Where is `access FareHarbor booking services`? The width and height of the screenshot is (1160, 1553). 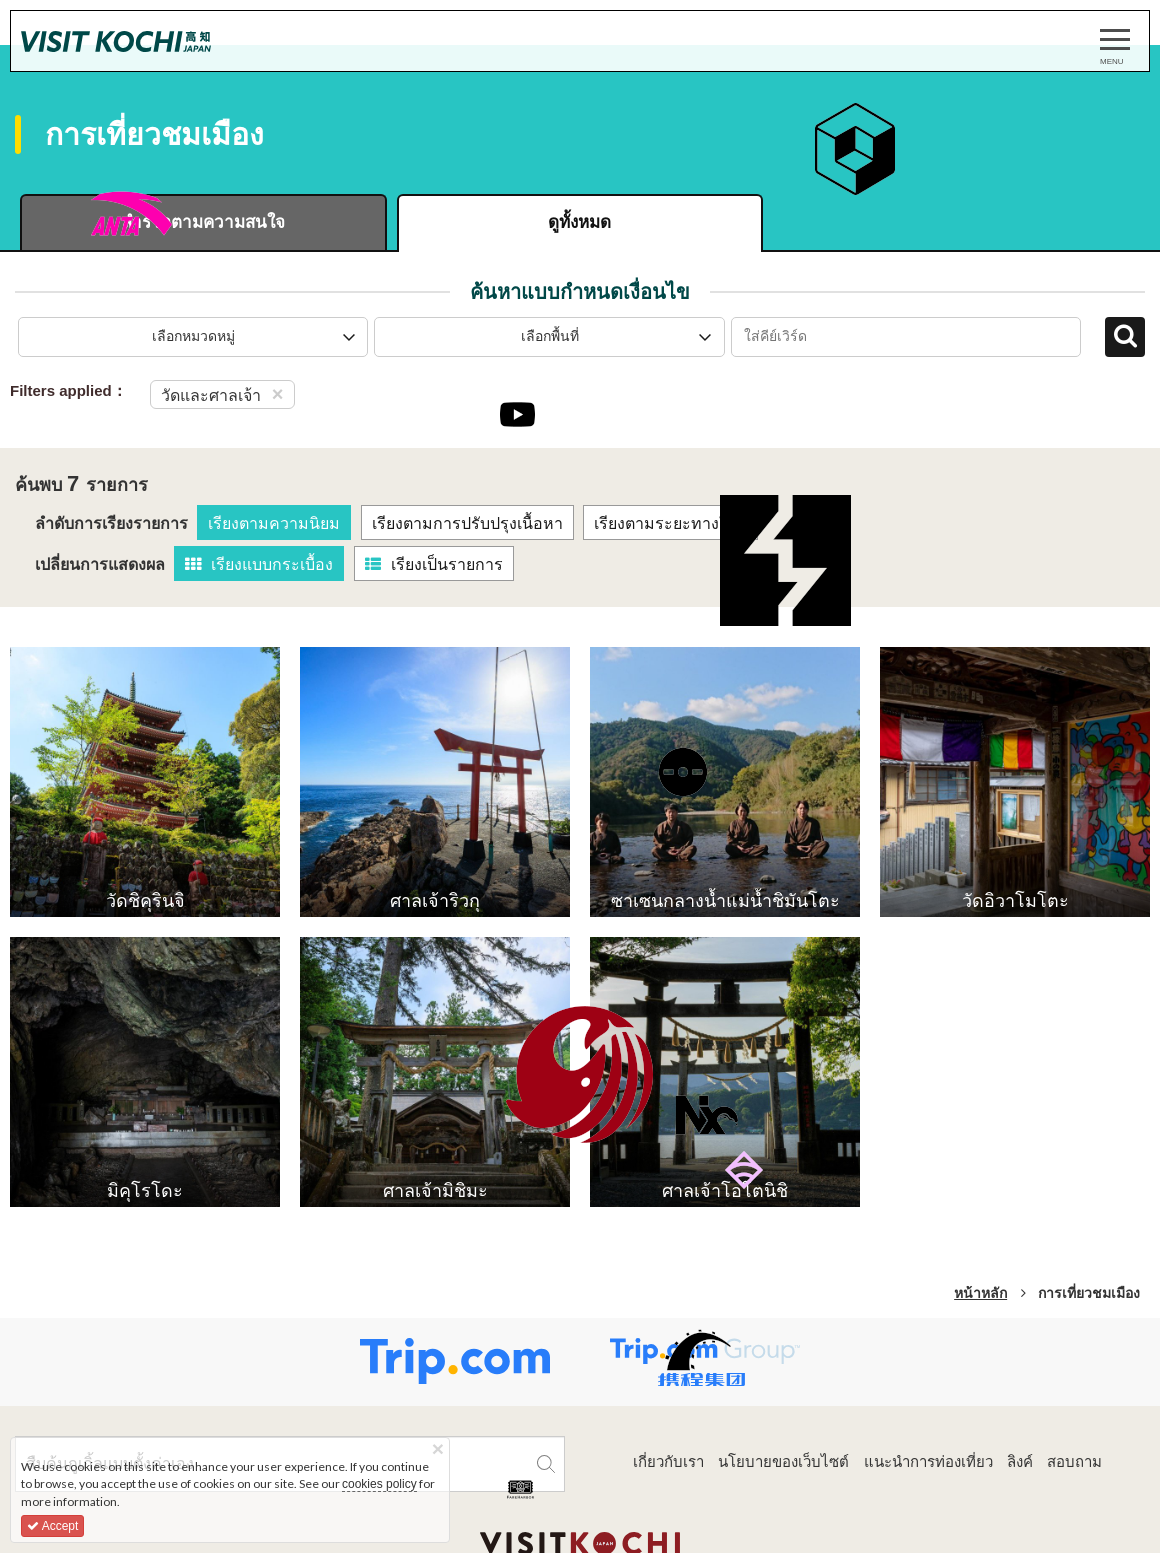
access FareHarbor booking services is located at coordinates (520, 1489).